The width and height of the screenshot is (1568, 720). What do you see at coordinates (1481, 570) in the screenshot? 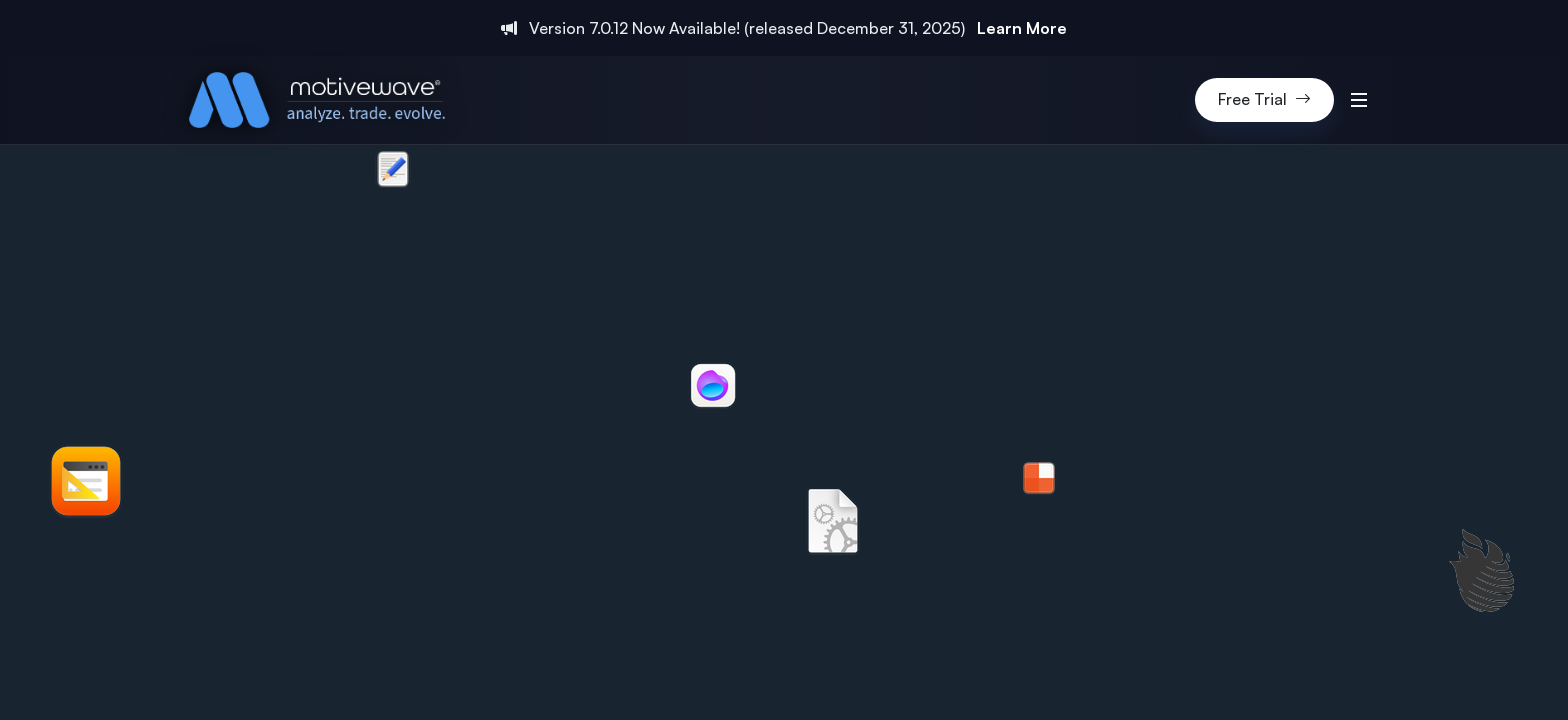
I see `open glade interface designer` at bounding box center [1481, 570].